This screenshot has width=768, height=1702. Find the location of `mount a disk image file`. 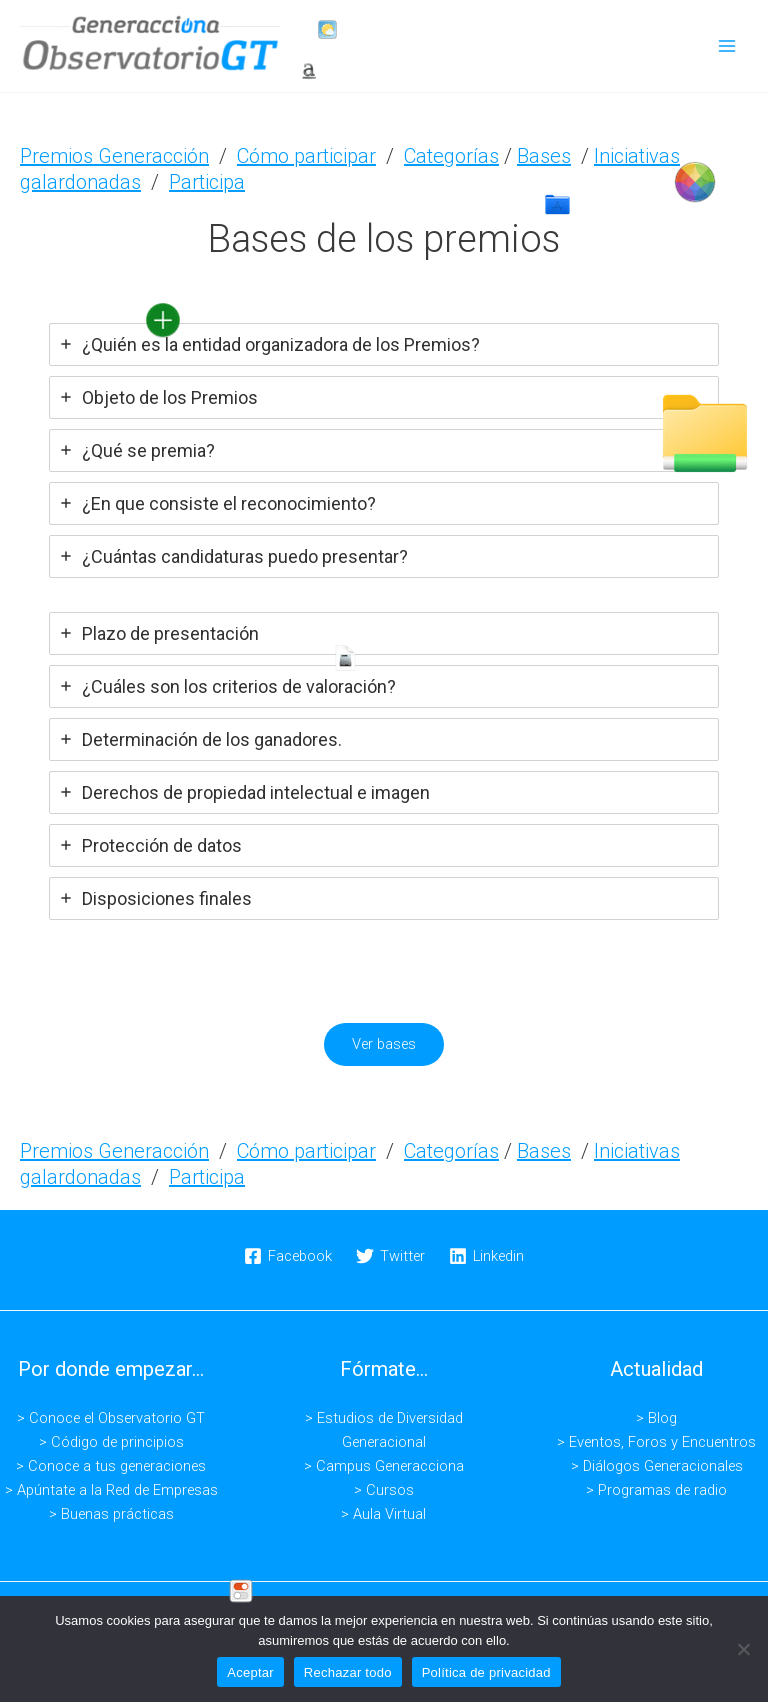

mount a disk image file is located at coordinates (345, 658).